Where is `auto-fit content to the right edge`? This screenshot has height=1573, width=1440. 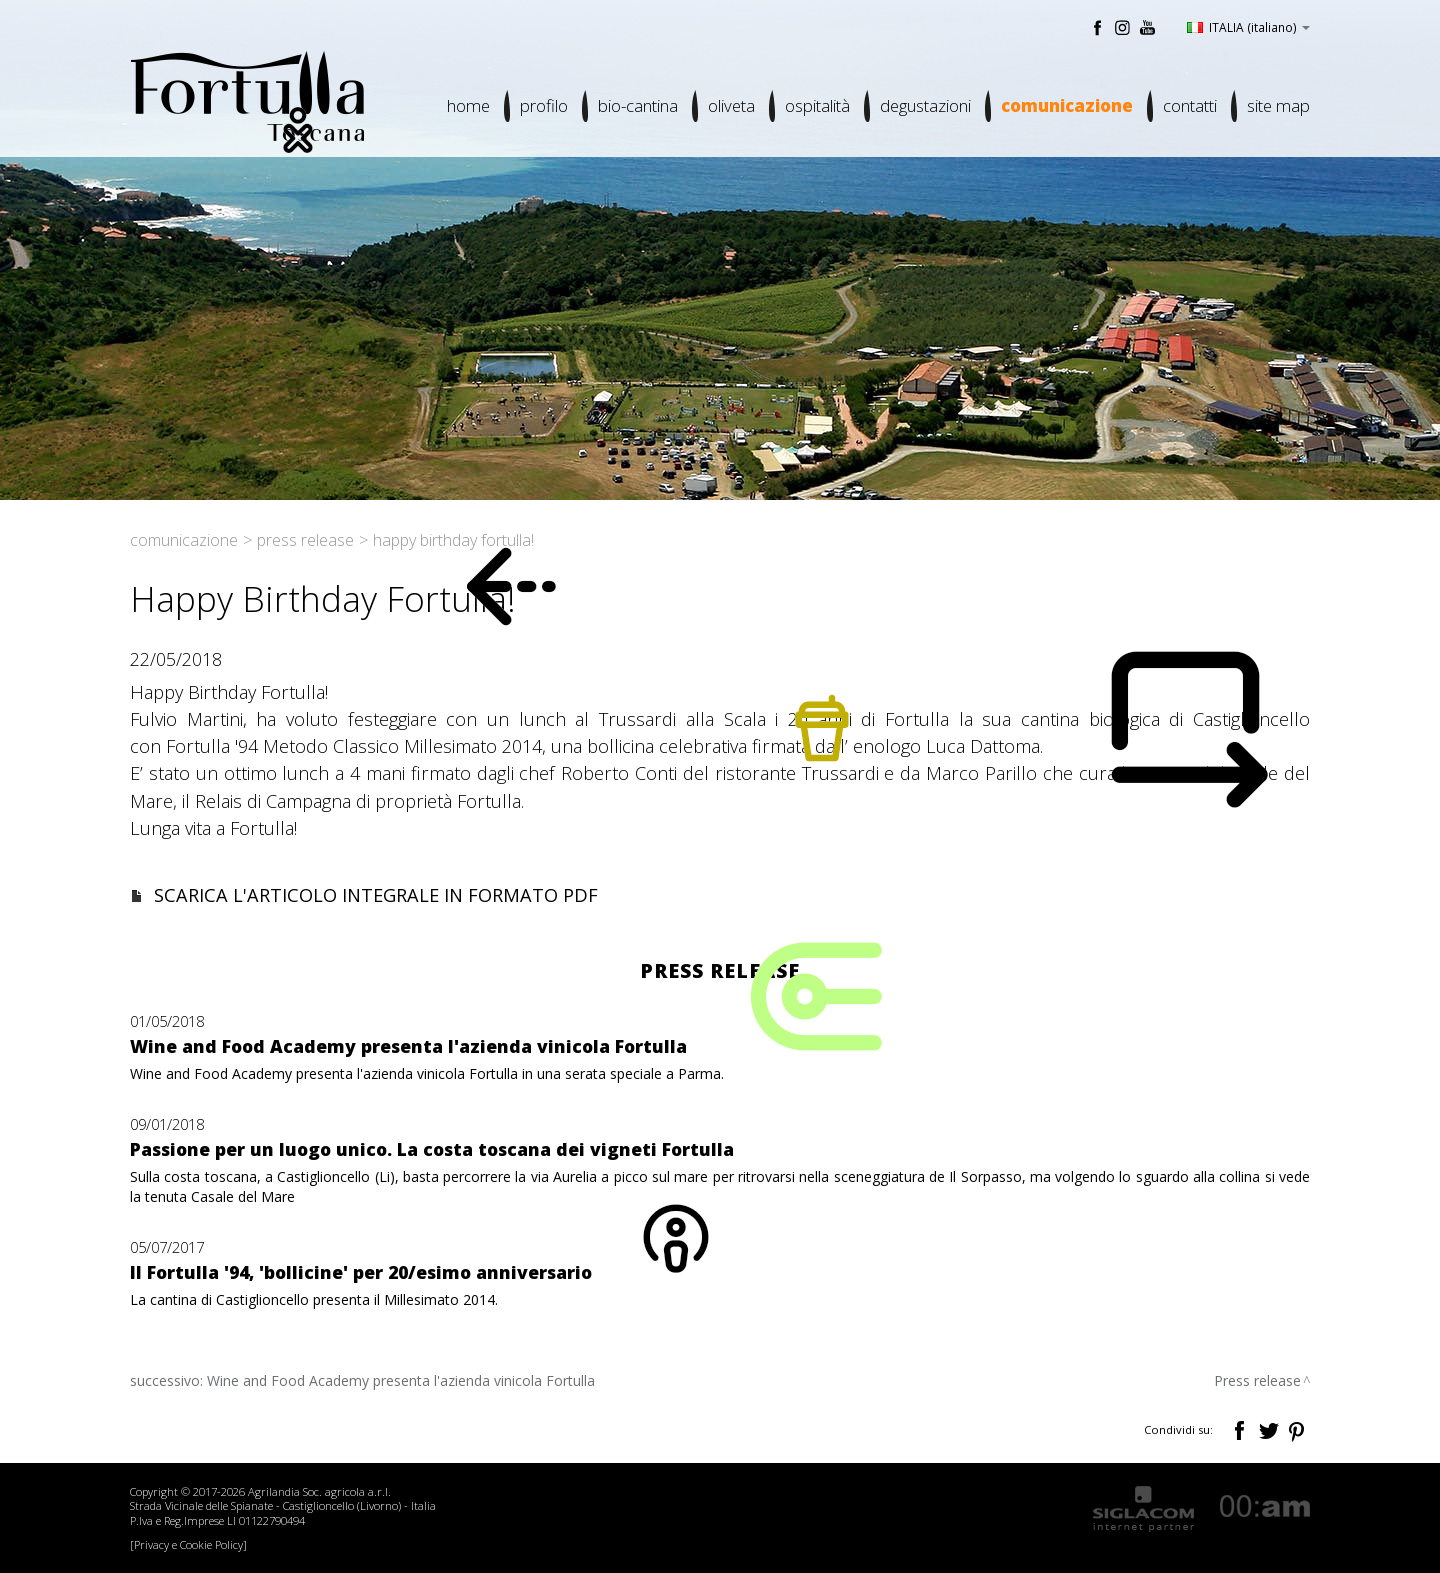 auto-fit content to the right edge is located at coordinates (1185, 725).